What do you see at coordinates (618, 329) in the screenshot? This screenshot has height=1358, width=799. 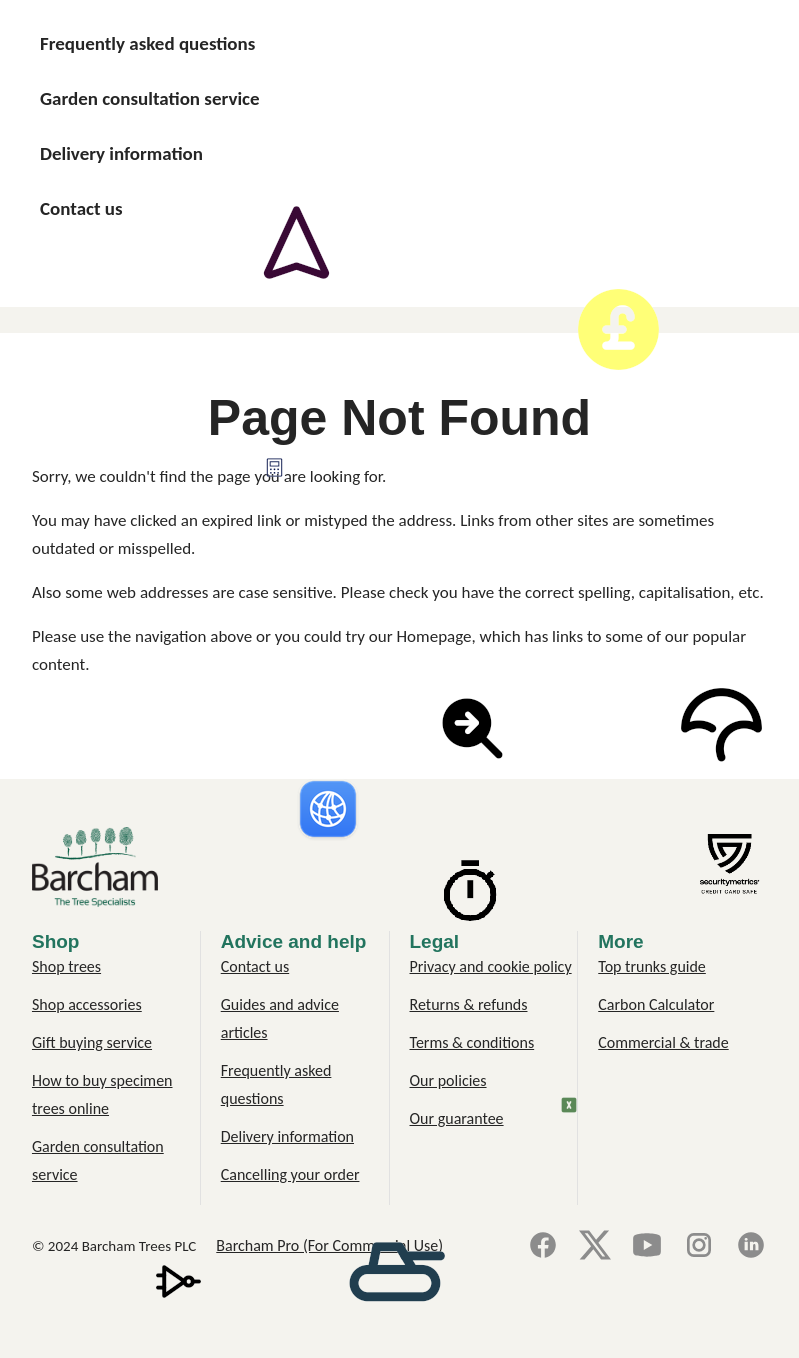 I see `view balance in British pounds` at bounding box center [618, 329].